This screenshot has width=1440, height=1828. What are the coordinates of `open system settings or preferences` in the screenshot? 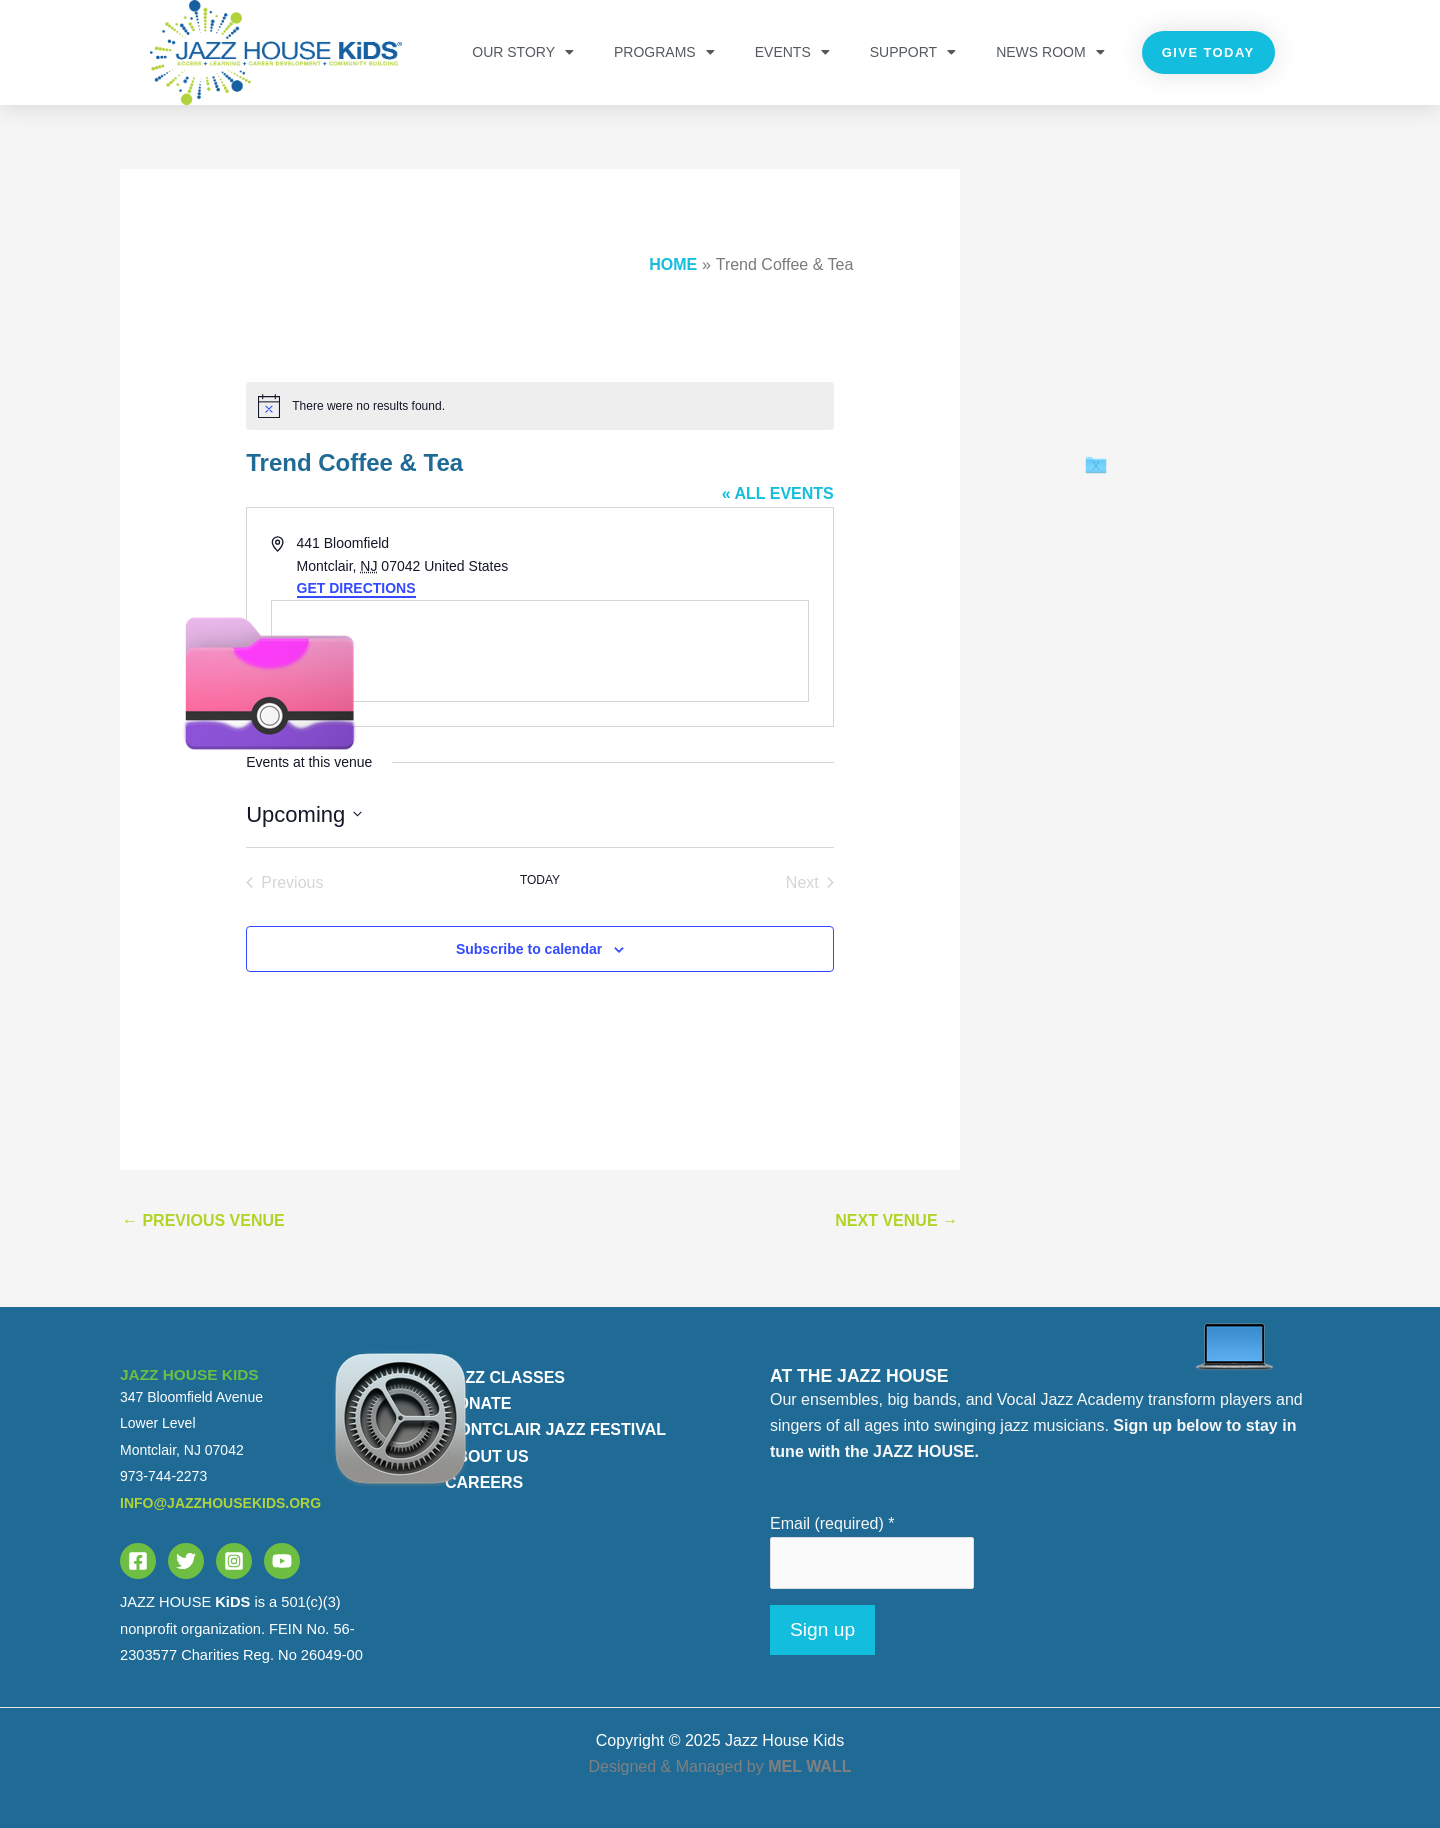 It's located at (400, 1418).